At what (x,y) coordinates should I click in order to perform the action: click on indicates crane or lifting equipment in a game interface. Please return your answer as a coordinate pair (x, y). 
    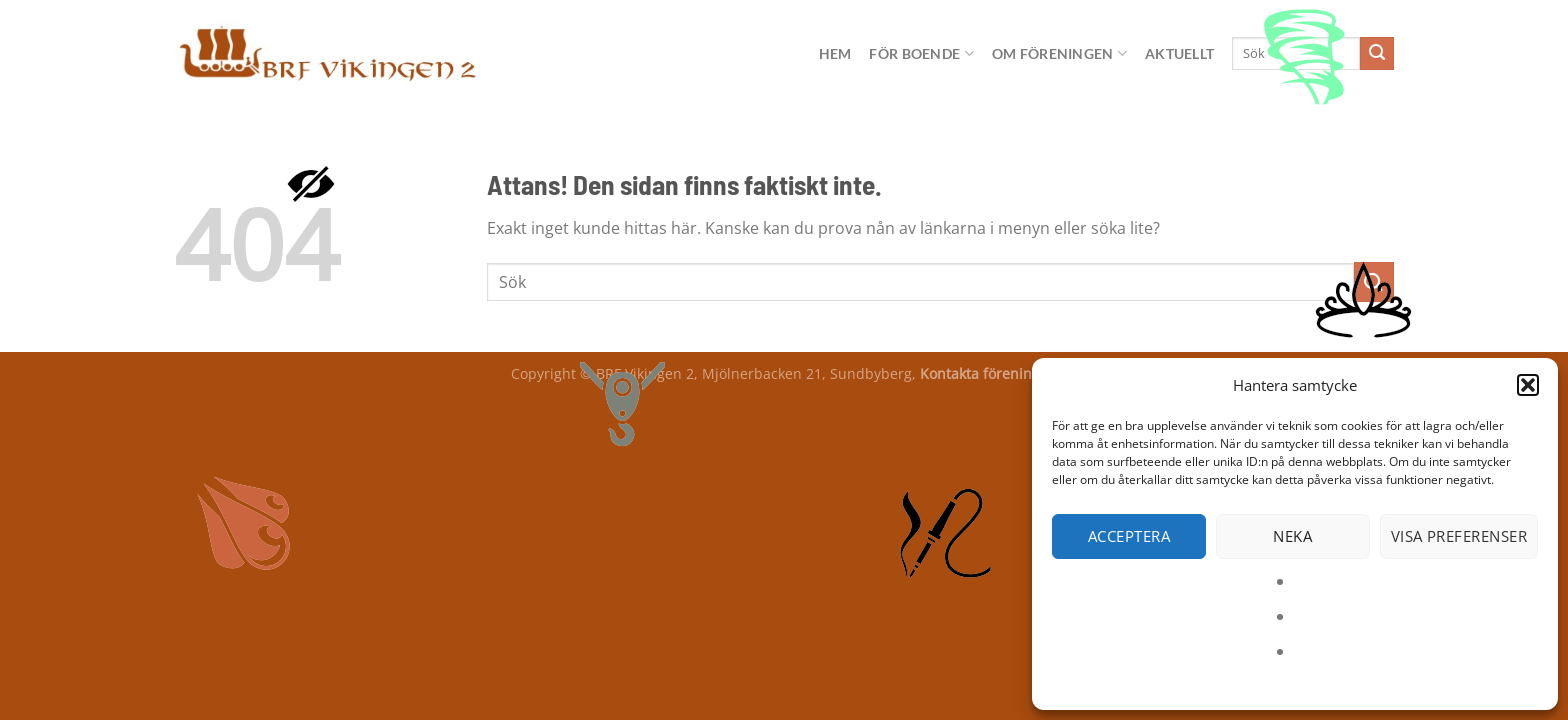
    Looking at the image, I should click on (622, 404).